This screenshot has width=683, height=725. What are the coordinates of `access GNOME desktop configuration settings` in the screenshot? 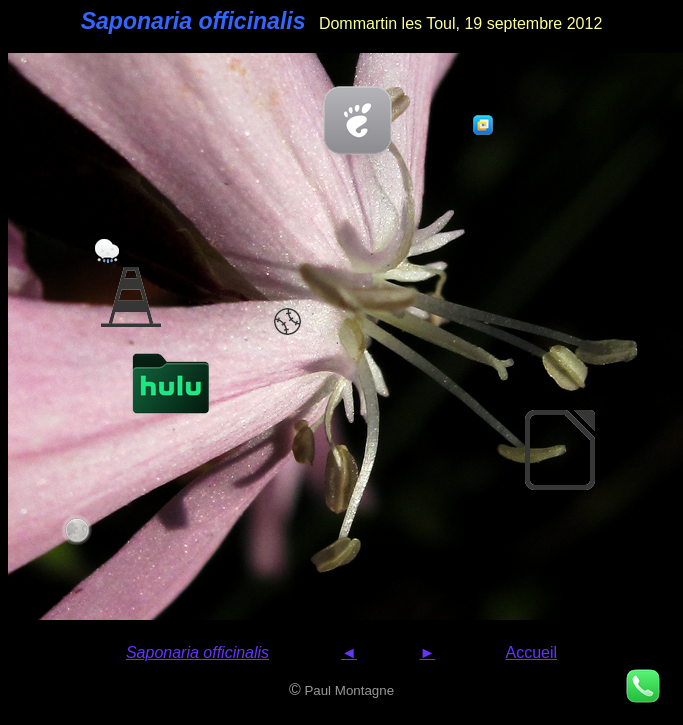 It's located at (357, 121).